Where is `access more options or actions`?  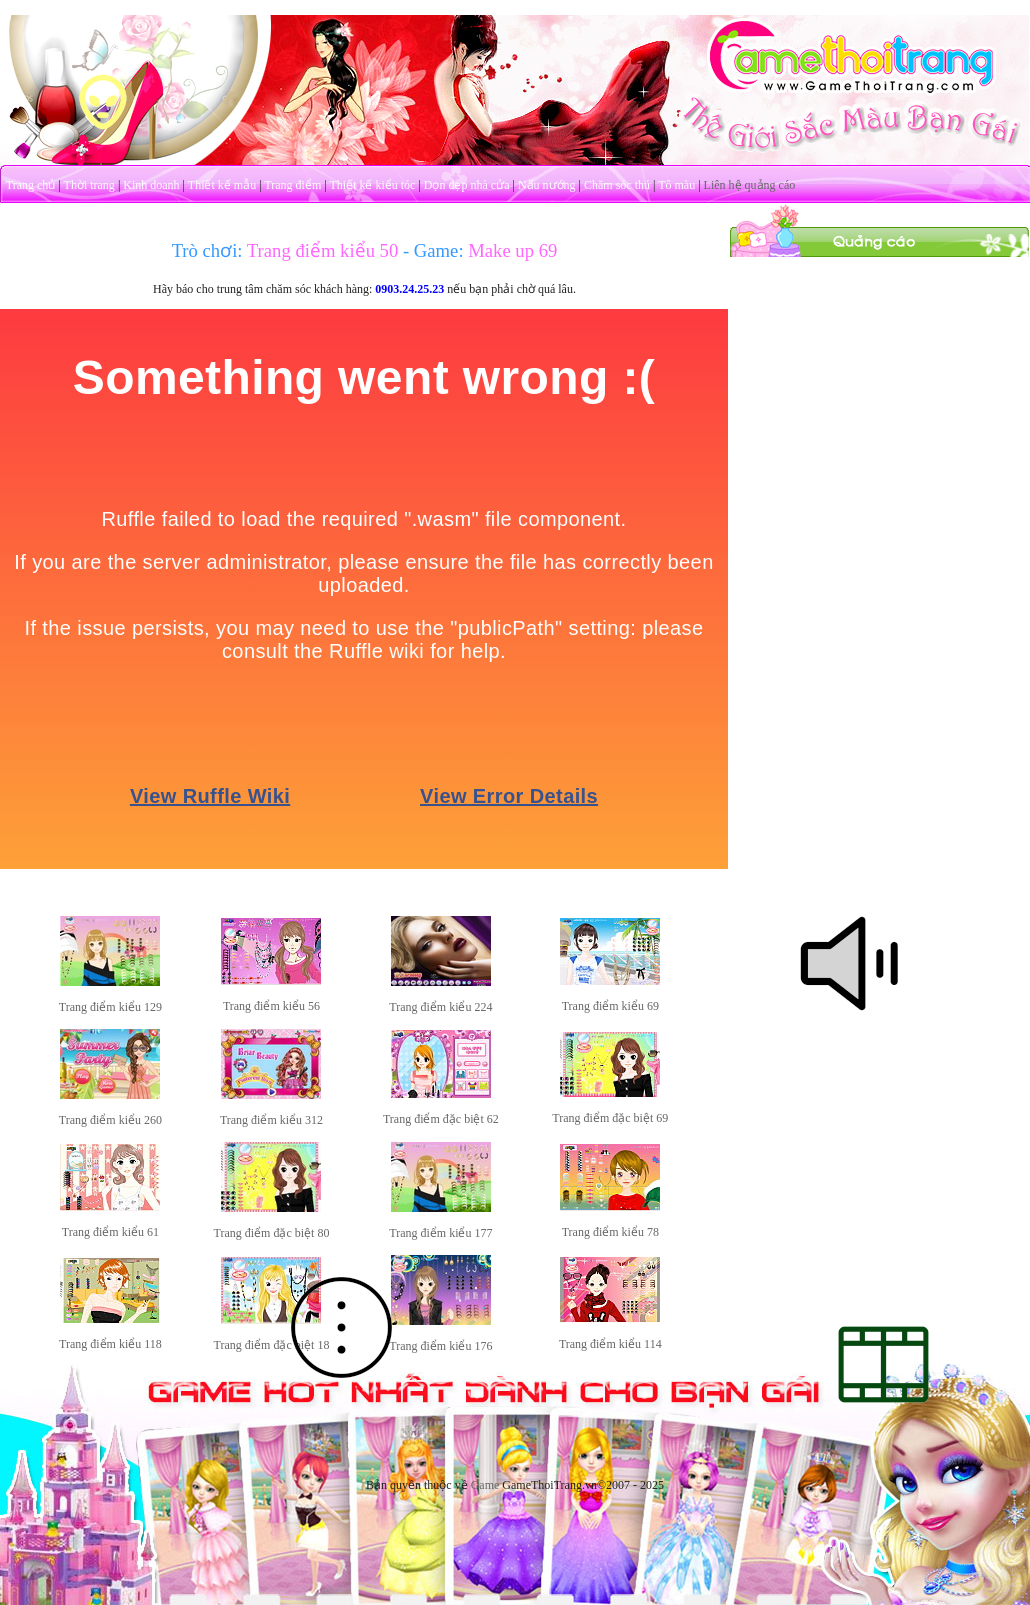
access more options or actions is located at coordinates (341, 1327).